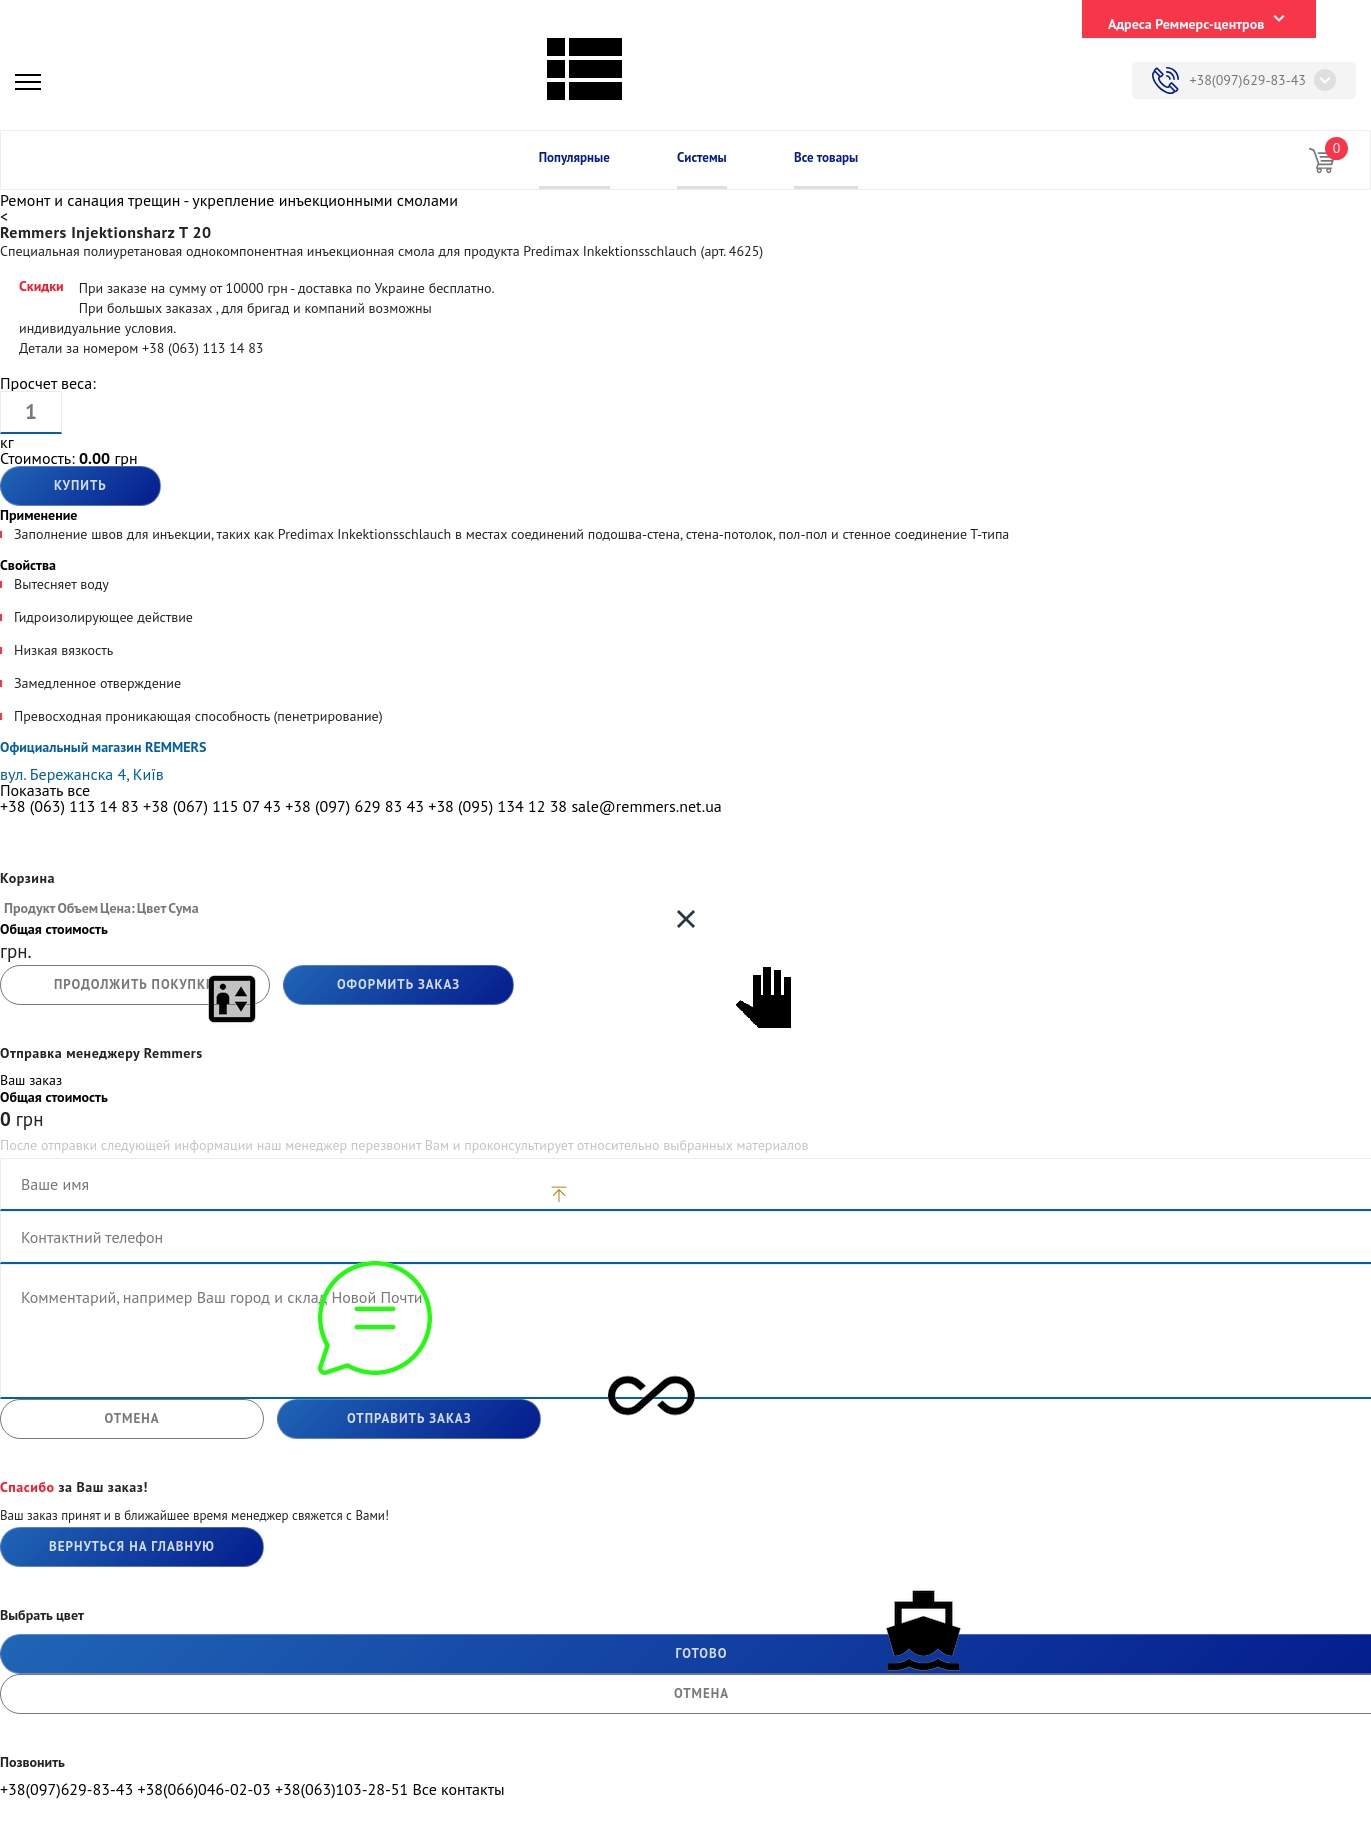 Image resolution: width=1371 pixels, height=1837 pixels. I want to click on switch to list view, so click(587, 69).